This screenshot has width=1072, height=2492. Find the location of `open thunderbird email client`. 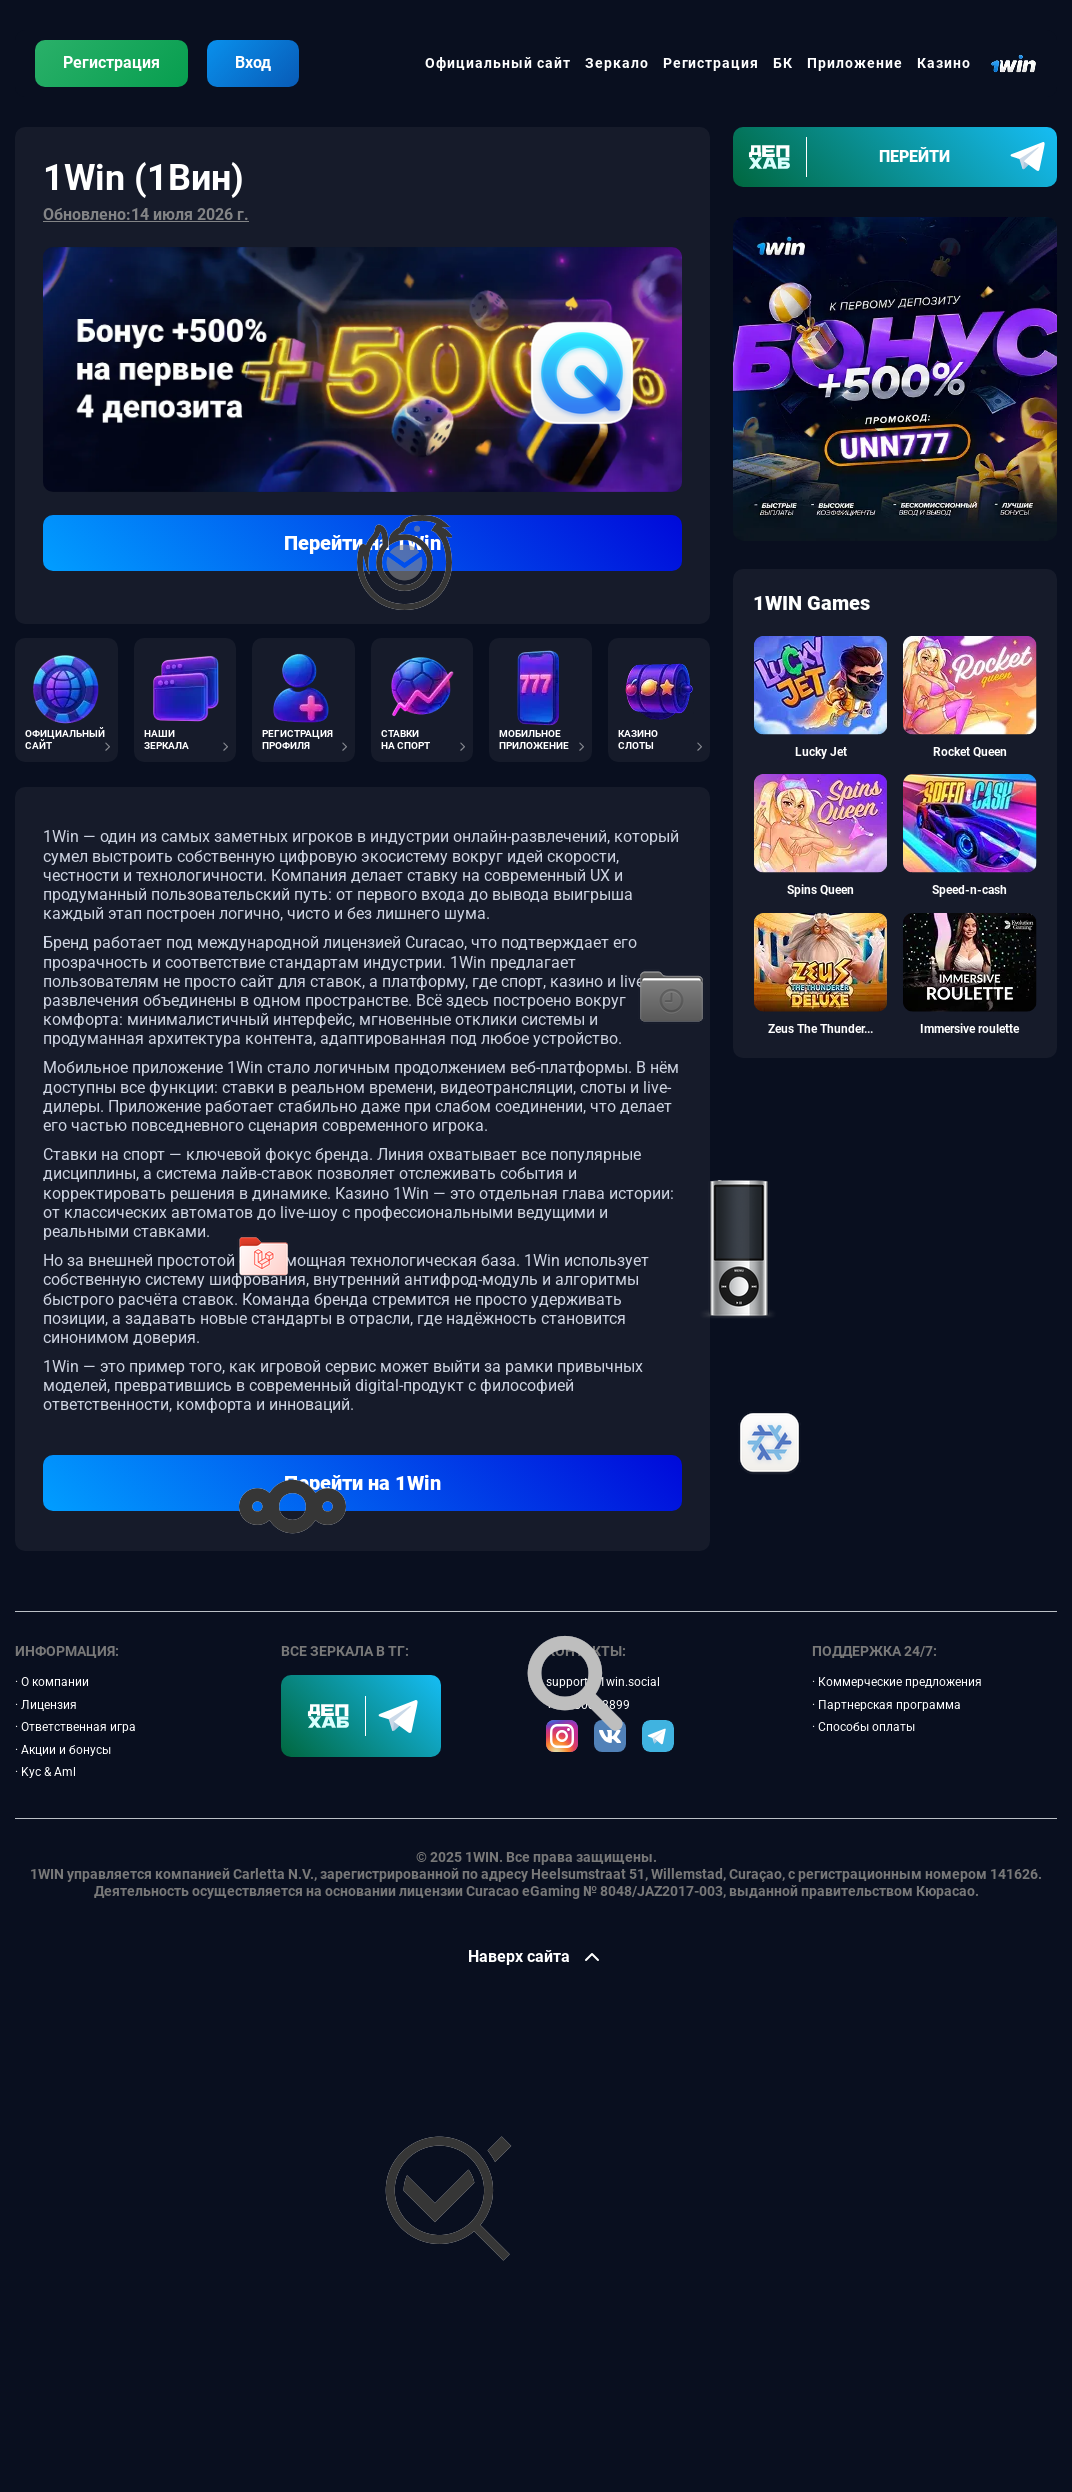

open thunderbird email client is located at coordinates (404, 562).